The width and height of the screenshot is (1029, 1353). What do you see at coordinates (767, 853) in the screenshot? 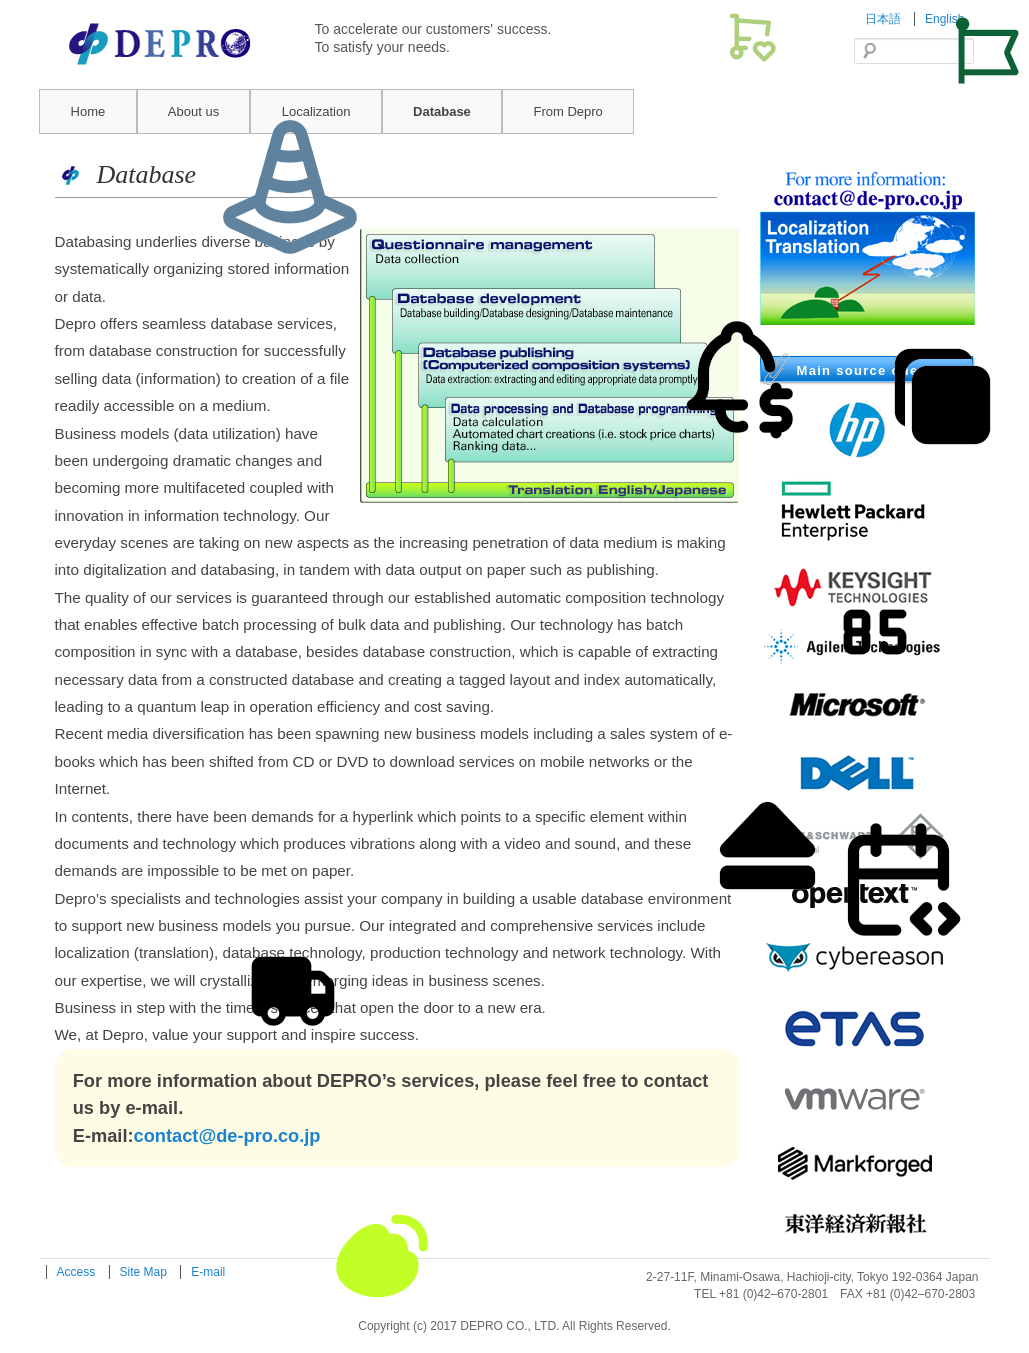
I see `eject a disc or removable media` at bounding box center [767, 853].